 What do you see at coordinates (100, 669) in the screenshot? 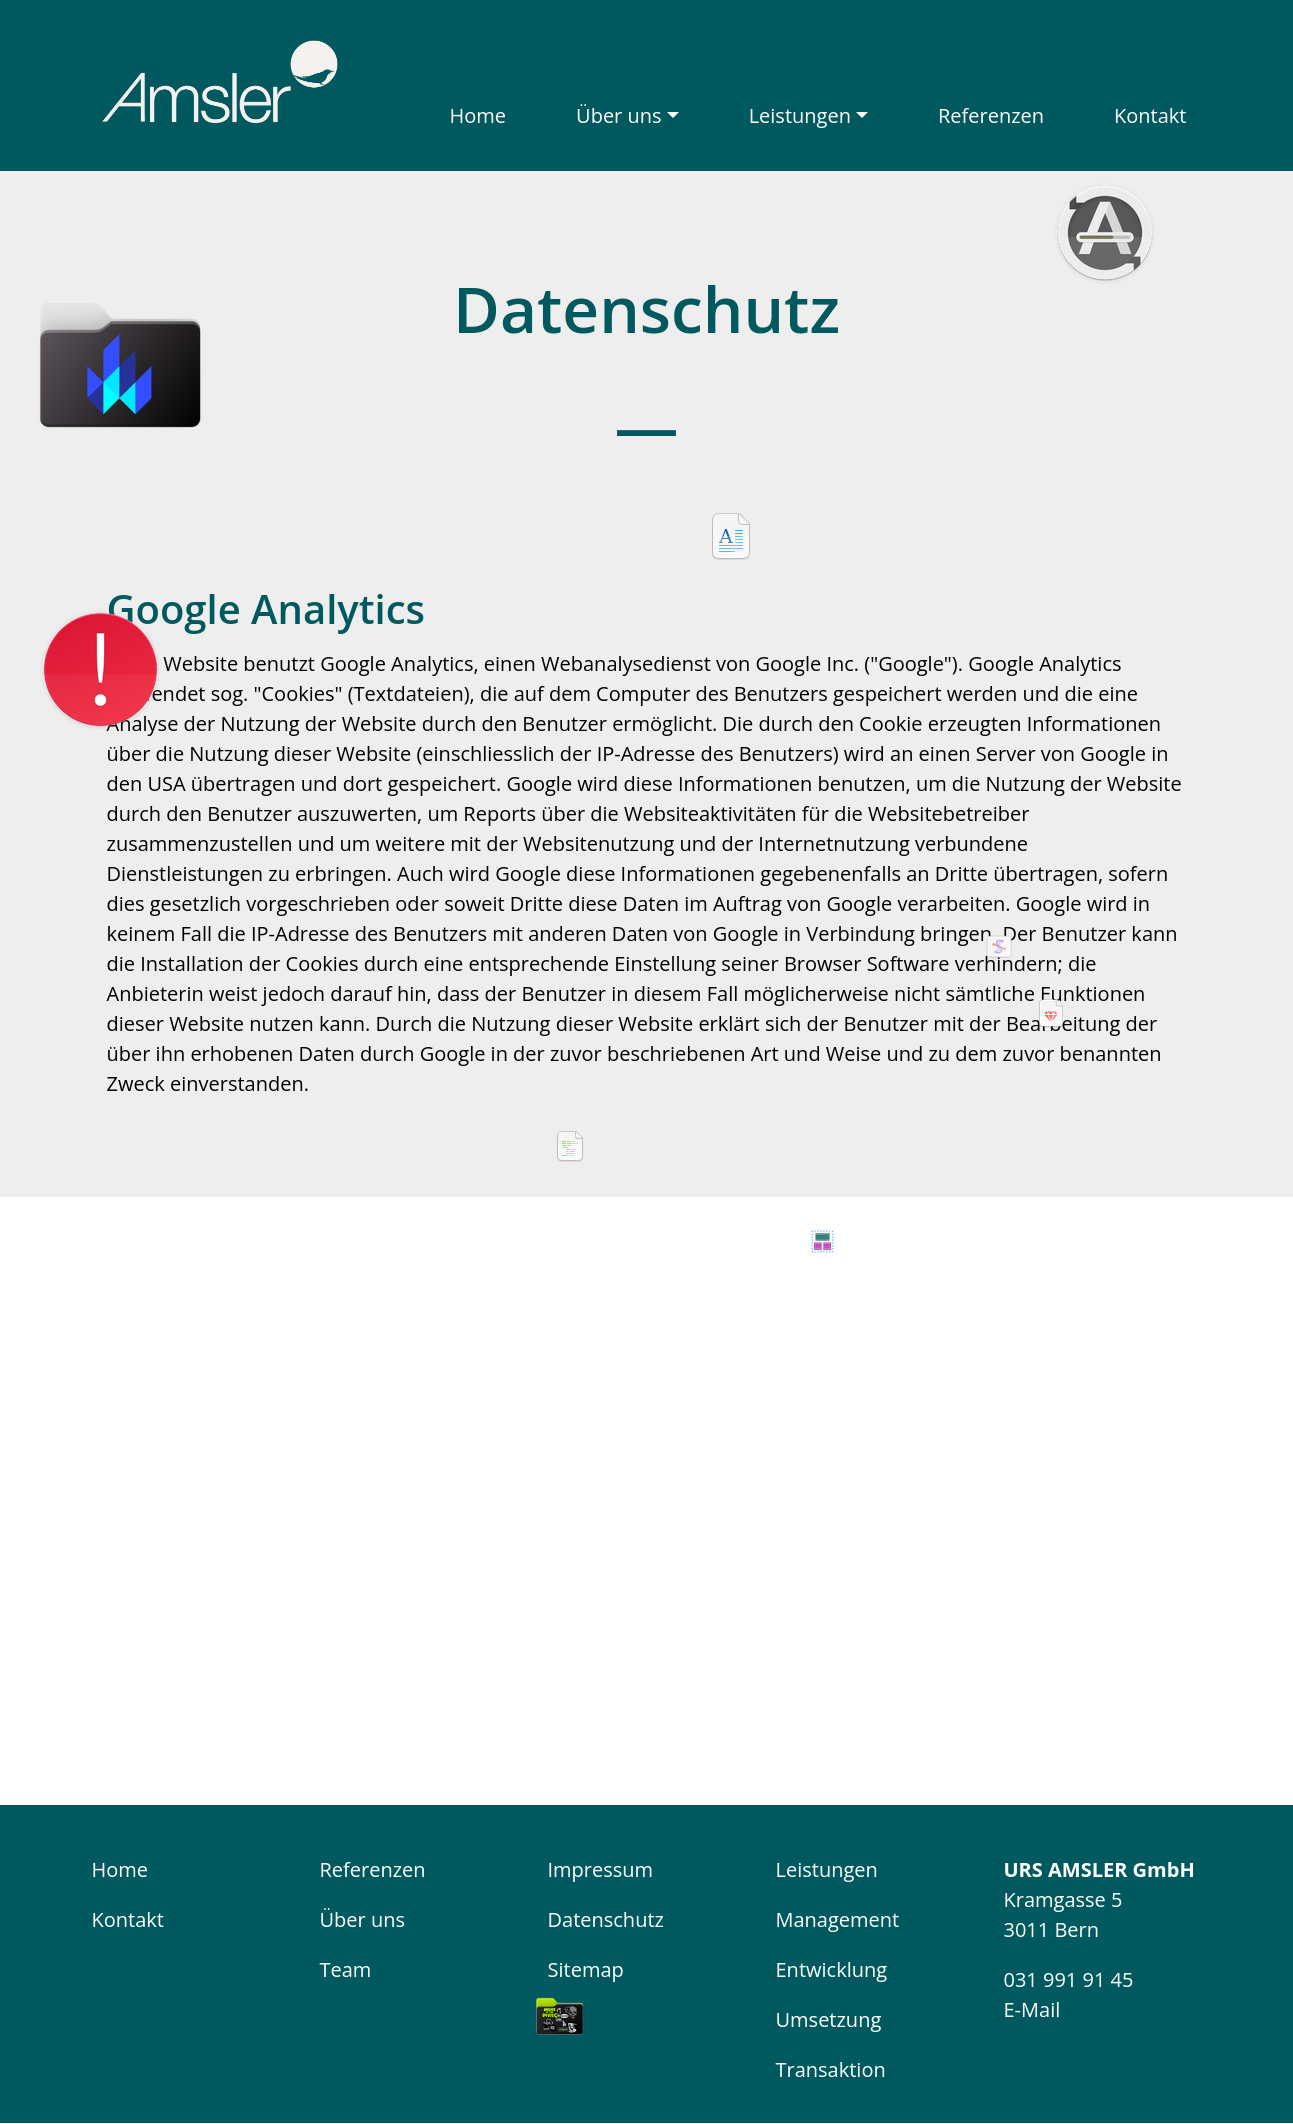
I see `indicates a warning or important alert message` at bounding box center [100, 669].